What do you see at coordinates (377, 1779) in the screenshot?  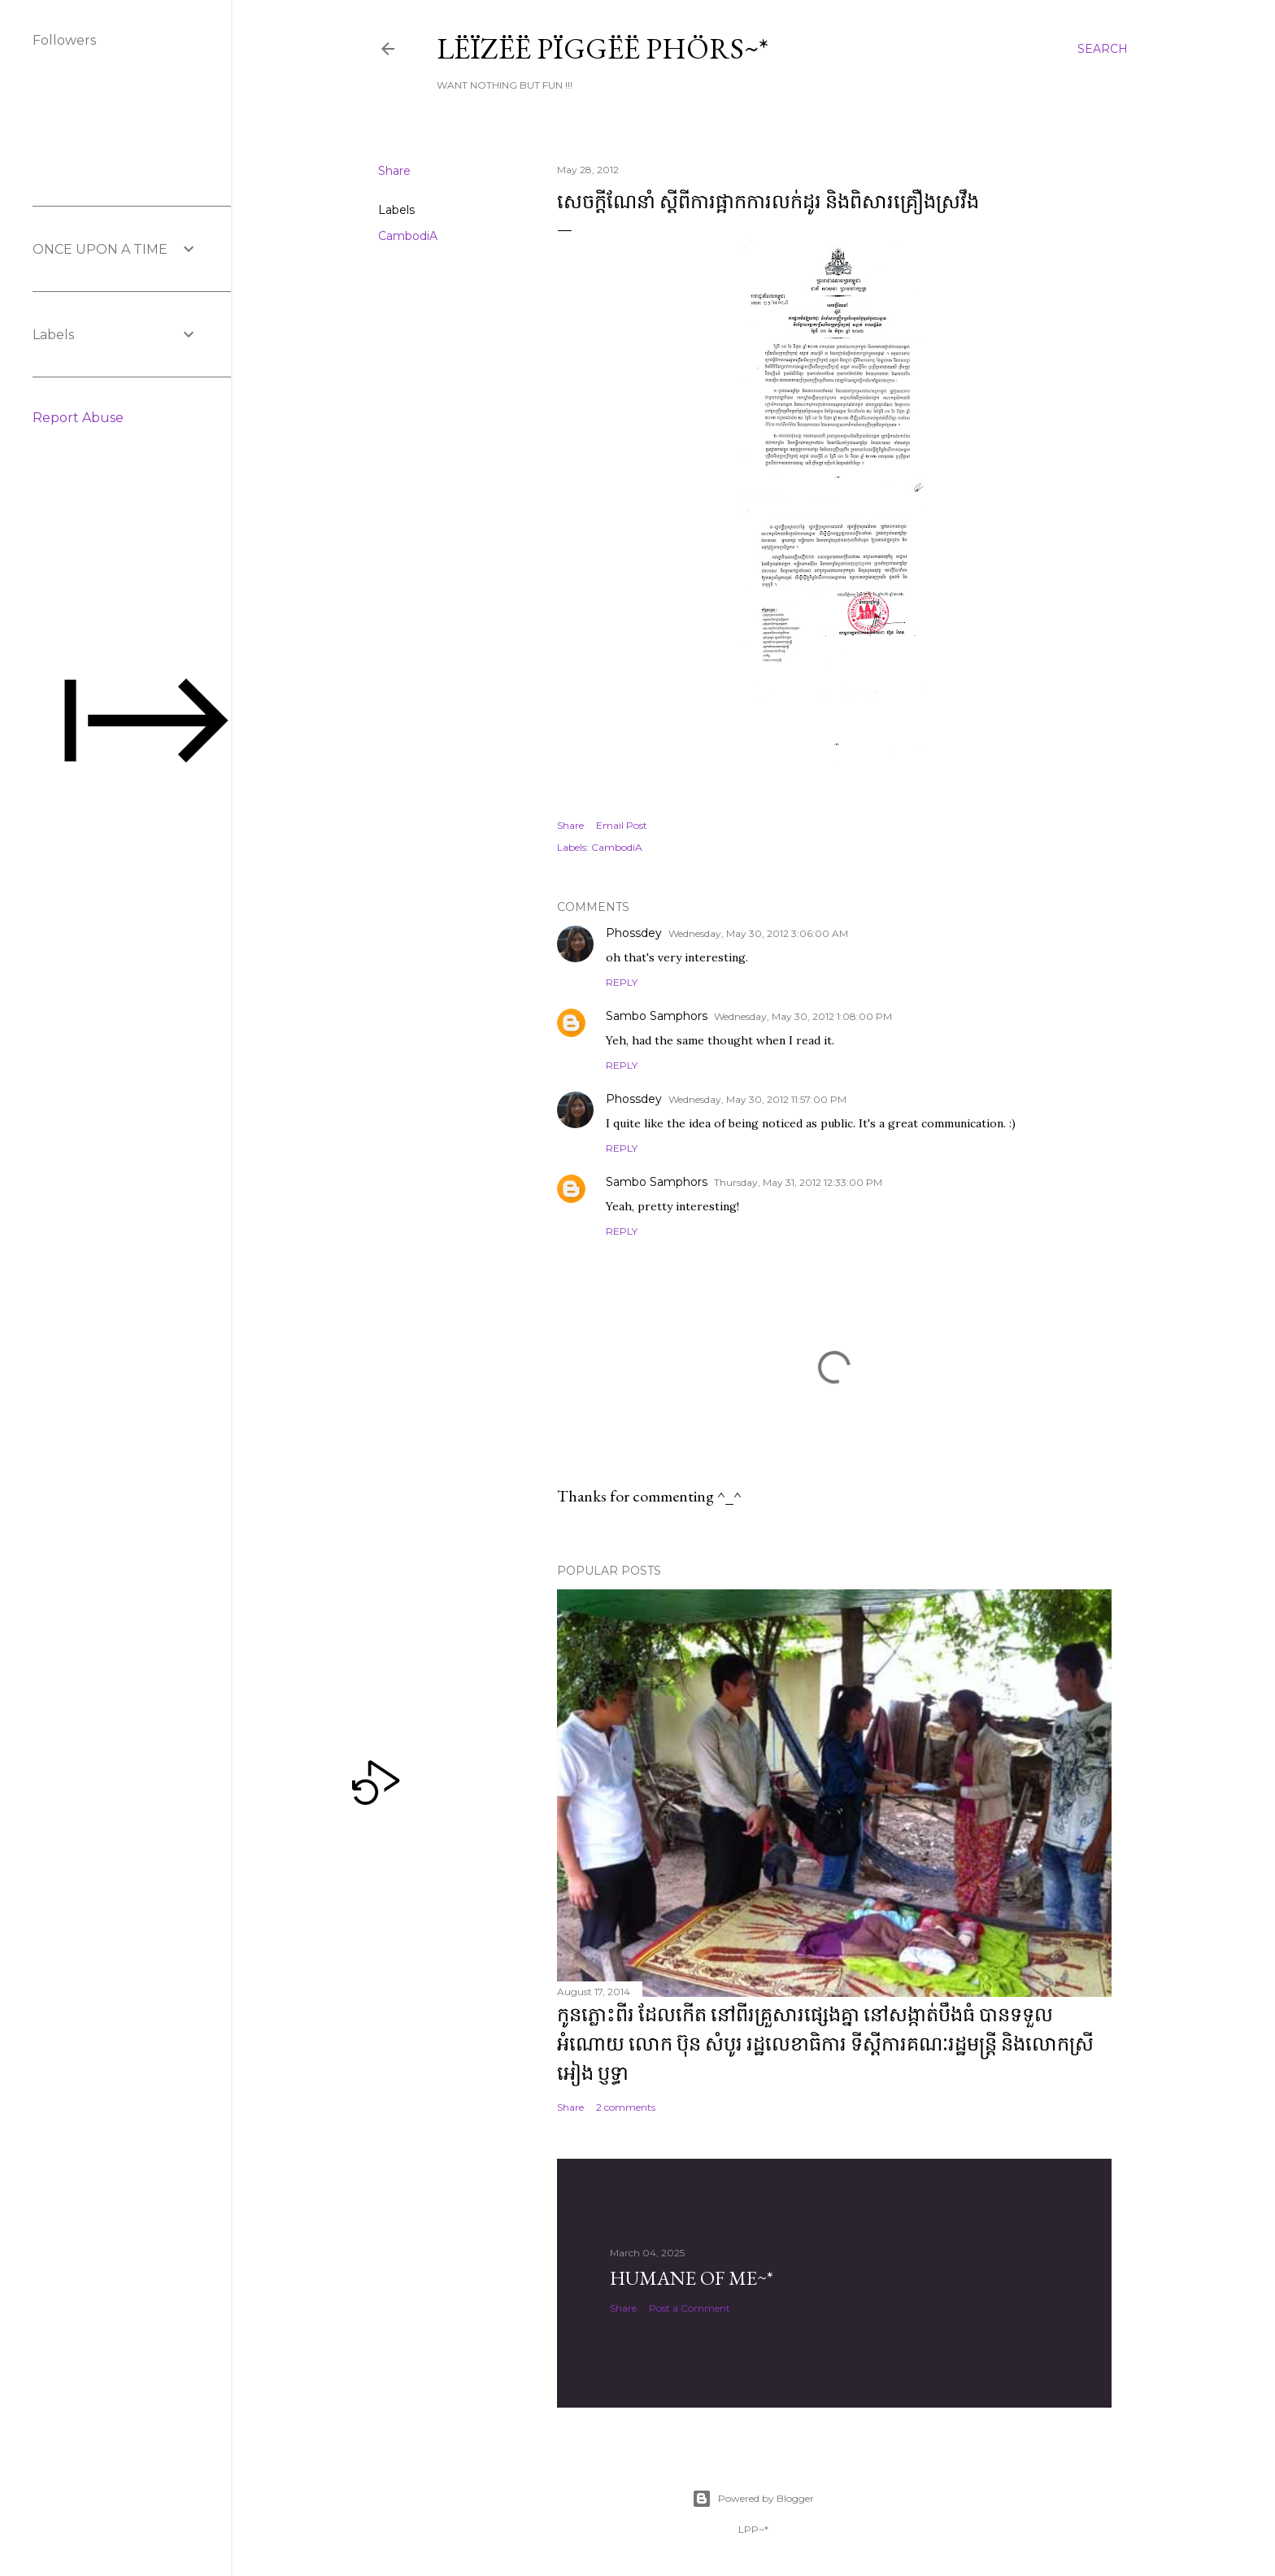 I see `rerun the current debug session` at bounding box center [377, 1779].